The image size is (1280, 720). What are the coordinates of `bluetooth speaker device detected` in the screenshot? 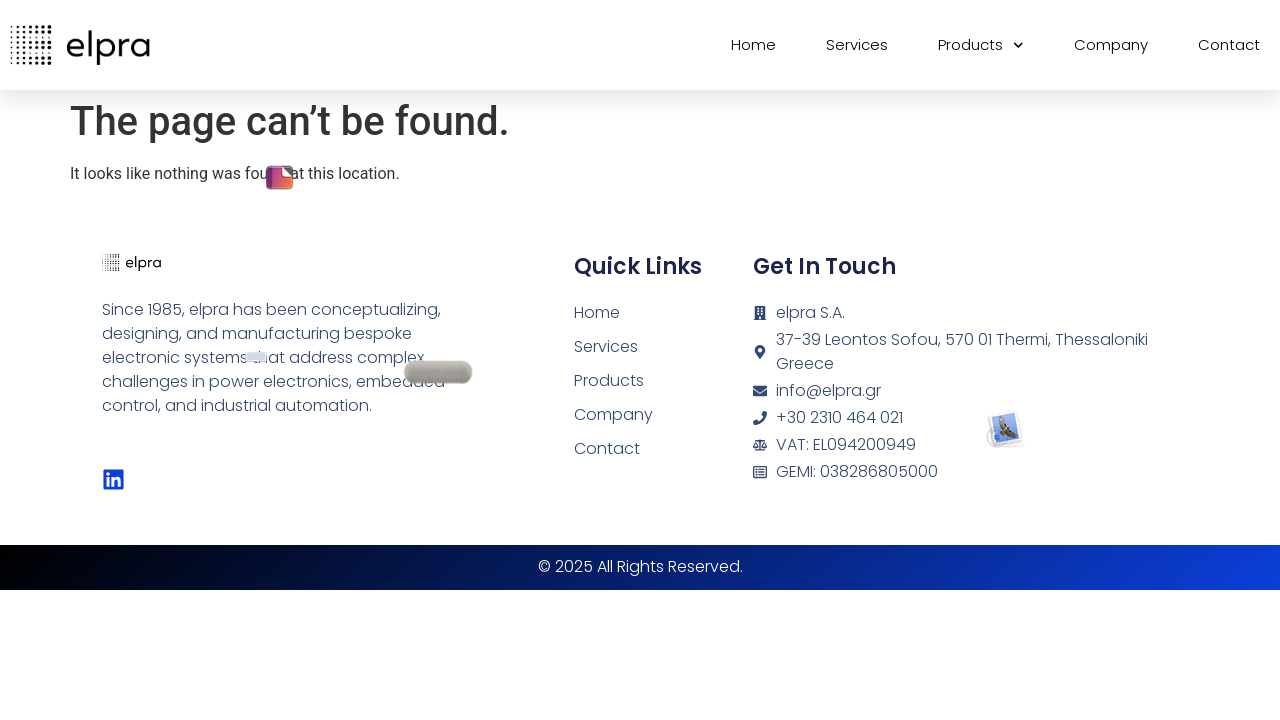 It's located at (438, 372).